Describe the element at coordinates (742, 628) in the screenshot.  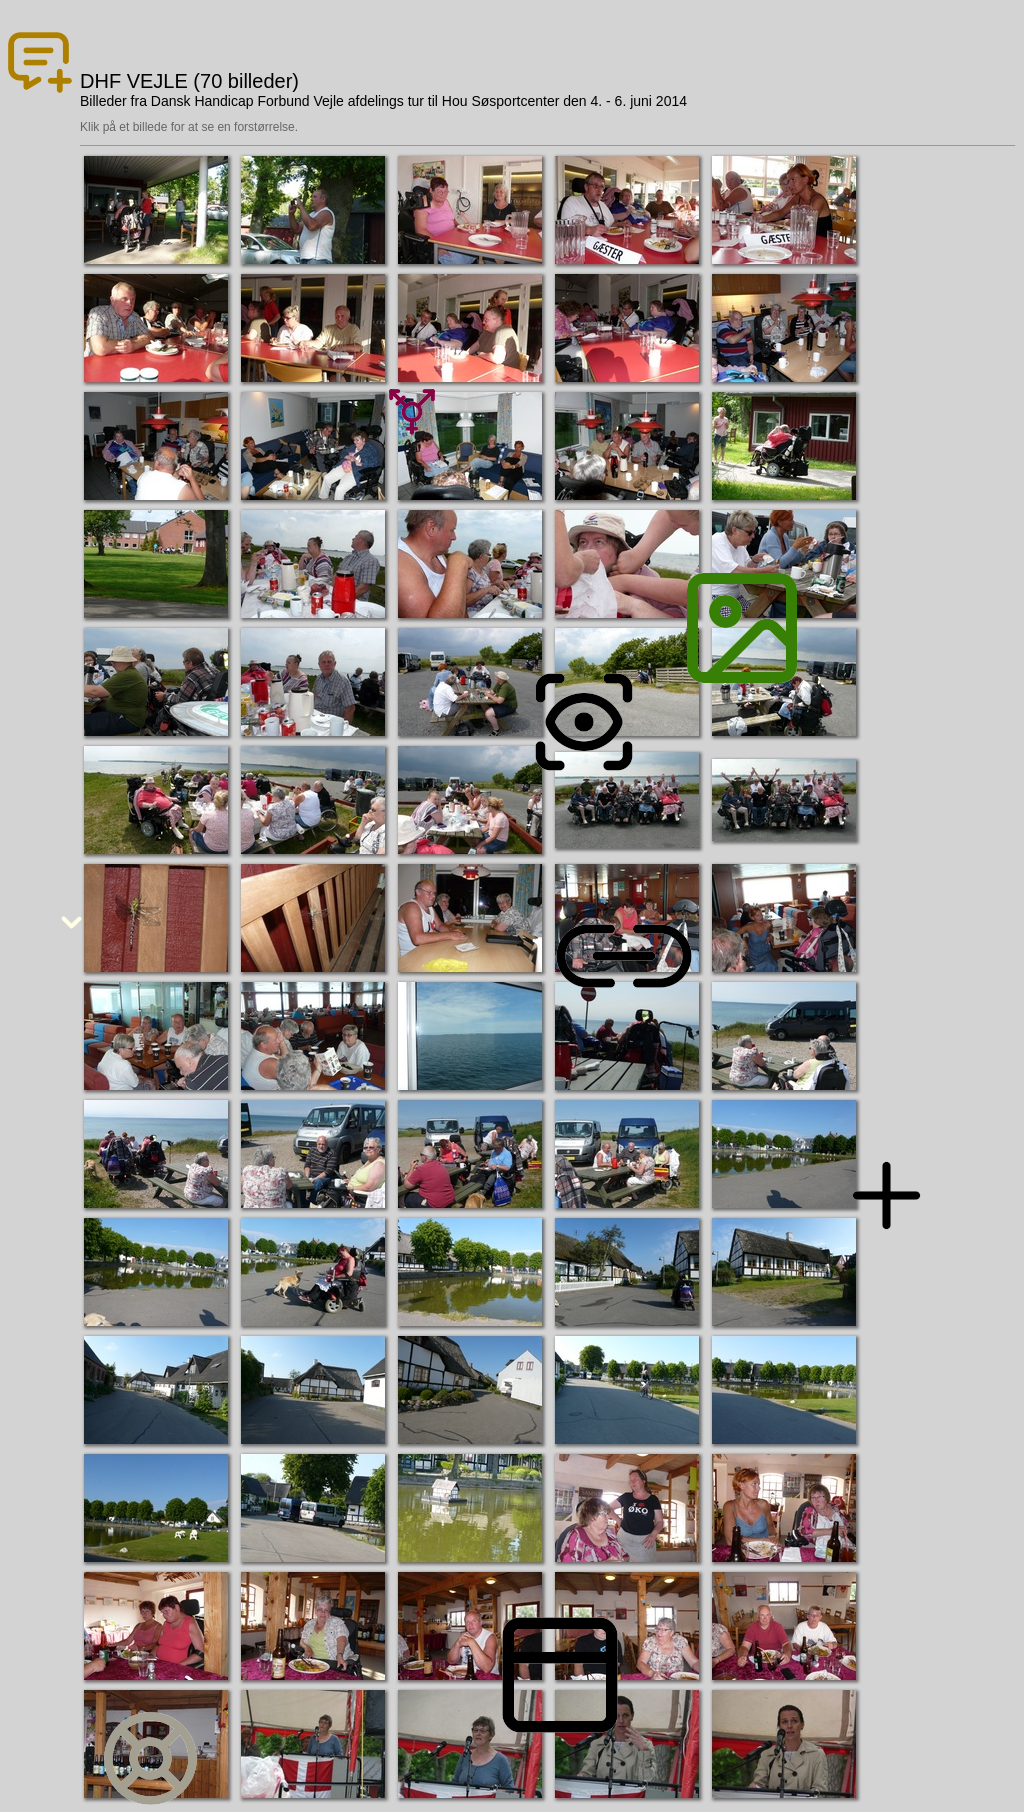
I see `view or open an image file` at that location.